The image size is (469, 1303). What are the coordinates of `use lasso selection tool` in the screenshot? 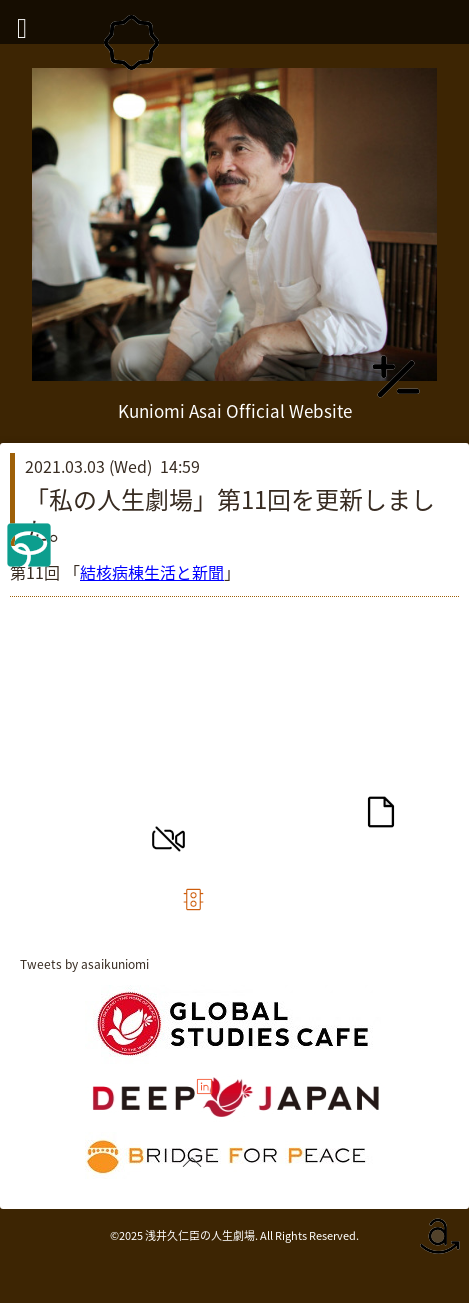 It's located at (29, 545).